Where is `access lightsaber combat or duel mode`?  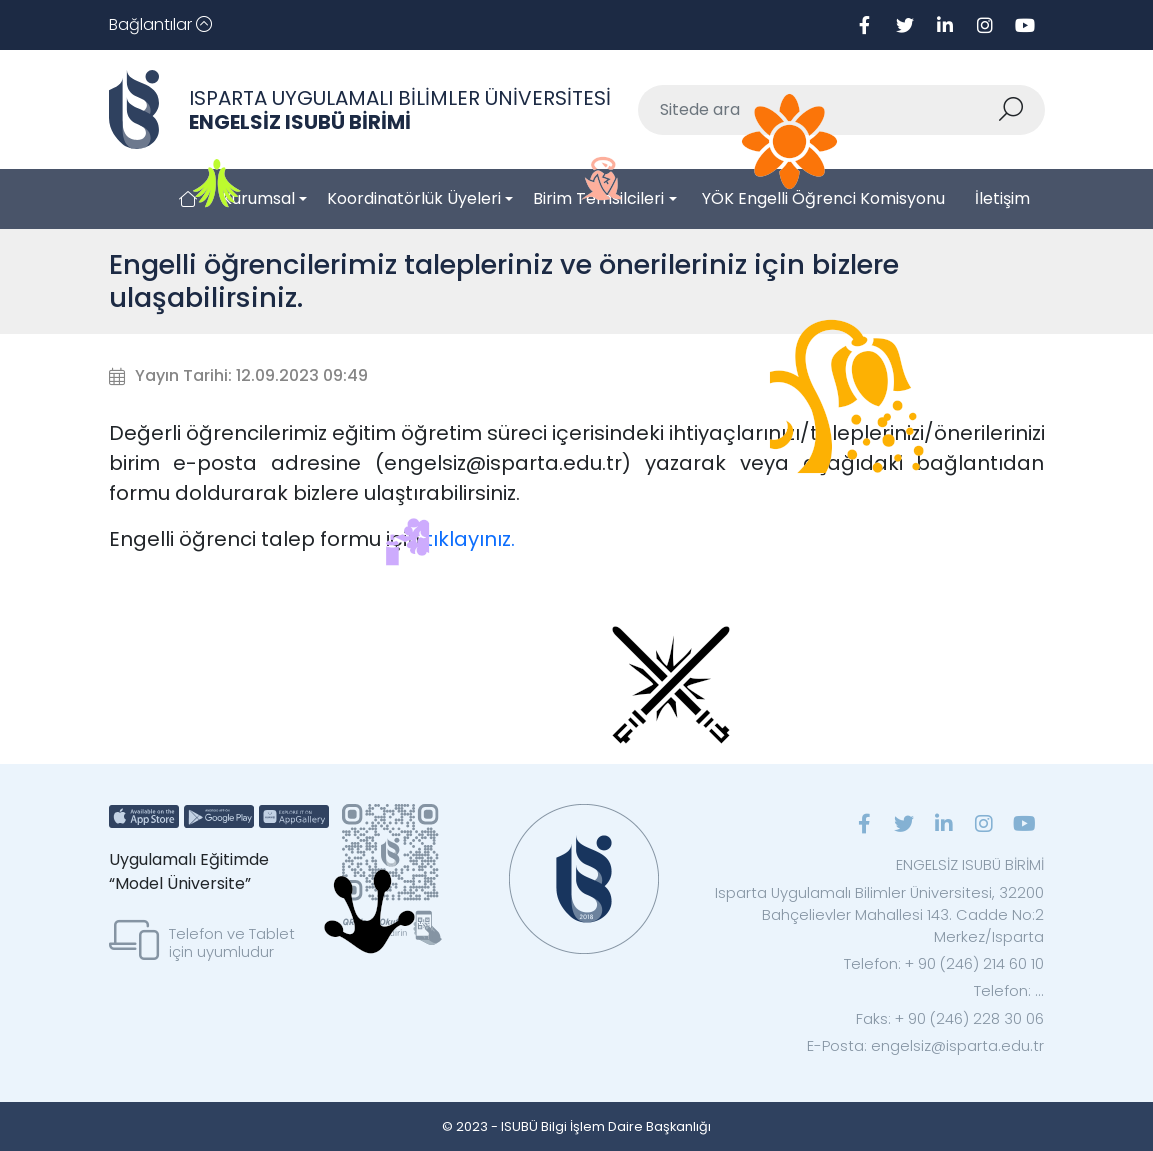 access lightsaber combat or duel mode is located at coordinates (671, 685).